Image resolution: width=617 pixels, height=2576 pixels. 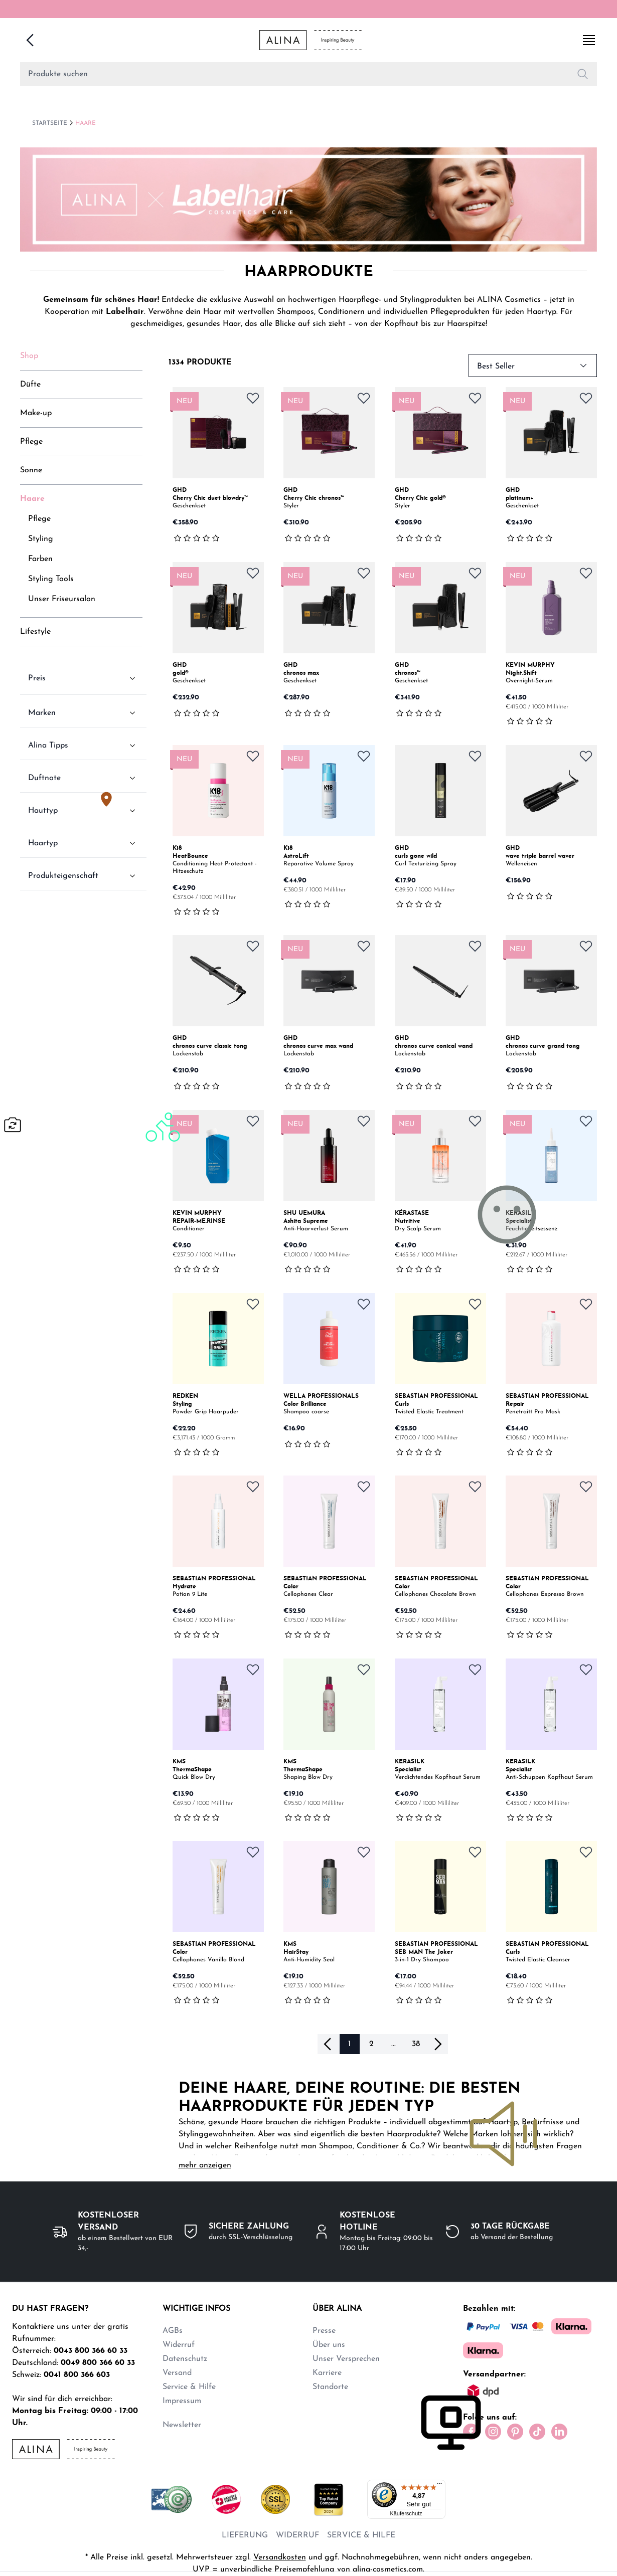 What do you see at coordinates (13, 1125) in the screenshot?
I see `switch between front and rear camera` at bounding box center [13, 1125].